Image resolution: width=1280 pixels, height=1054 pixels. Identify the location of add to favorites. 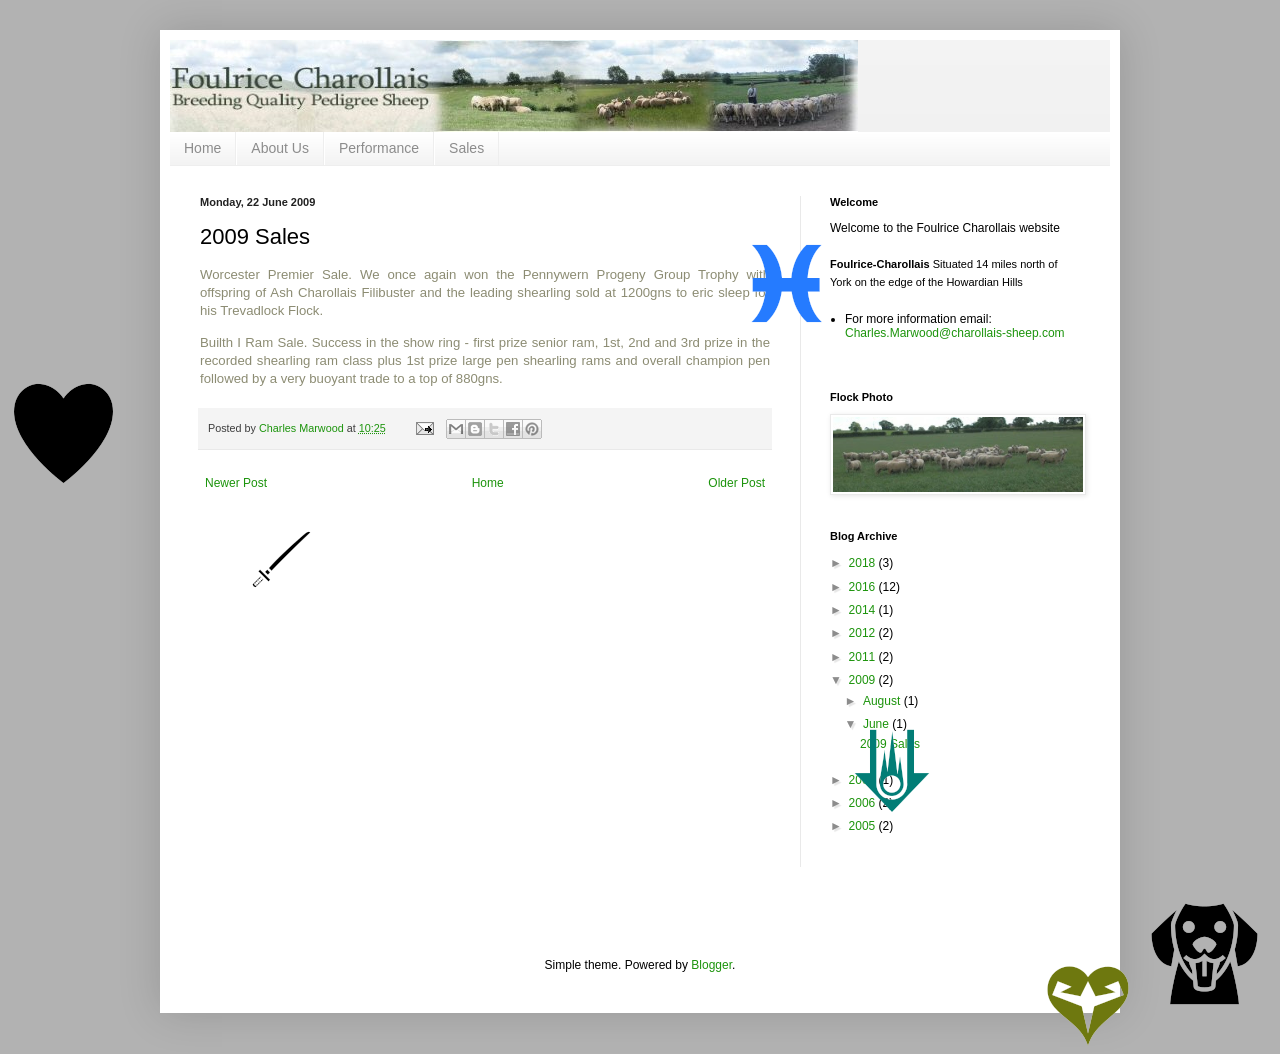
(63, 433).